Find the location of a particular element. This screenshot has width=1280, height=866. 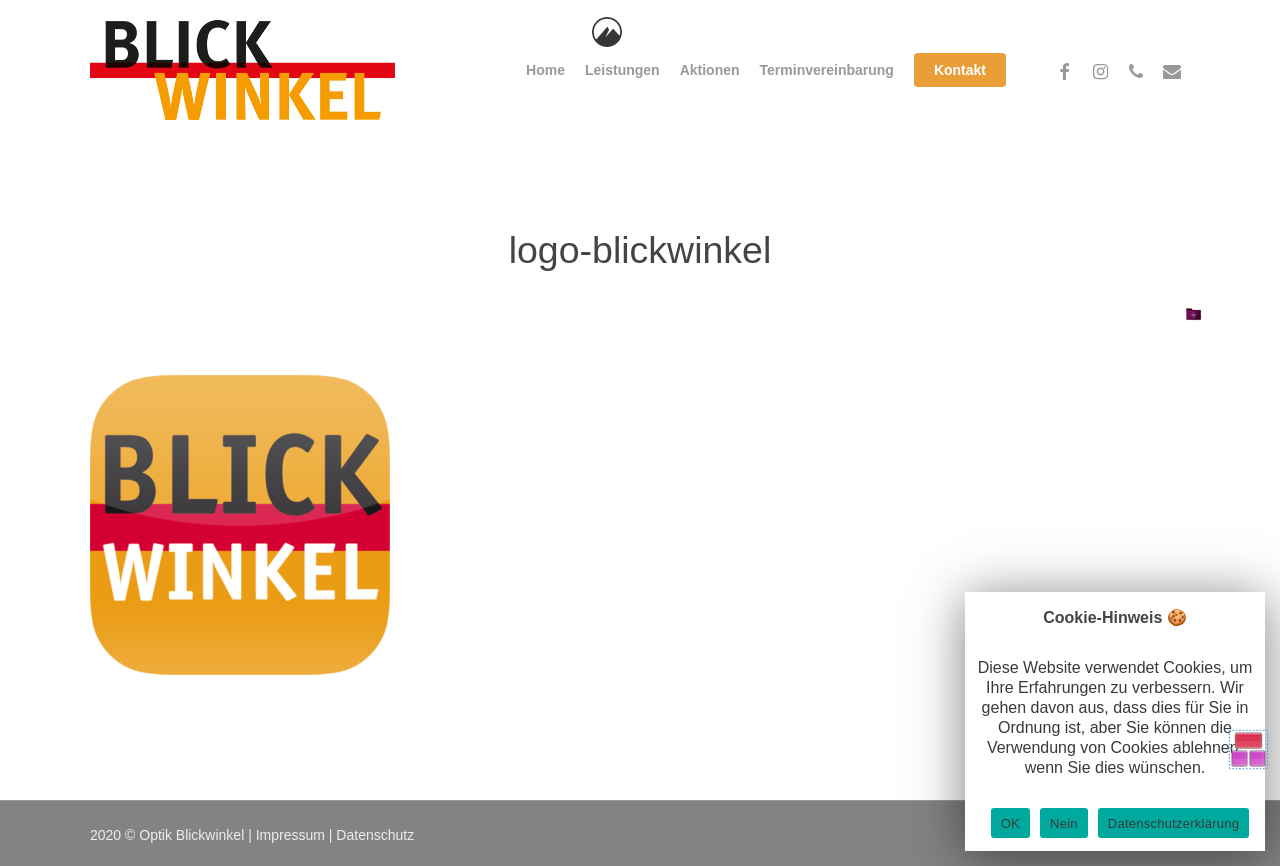

open adobe premiere elements project folder is located at coordinates (1193, 314).